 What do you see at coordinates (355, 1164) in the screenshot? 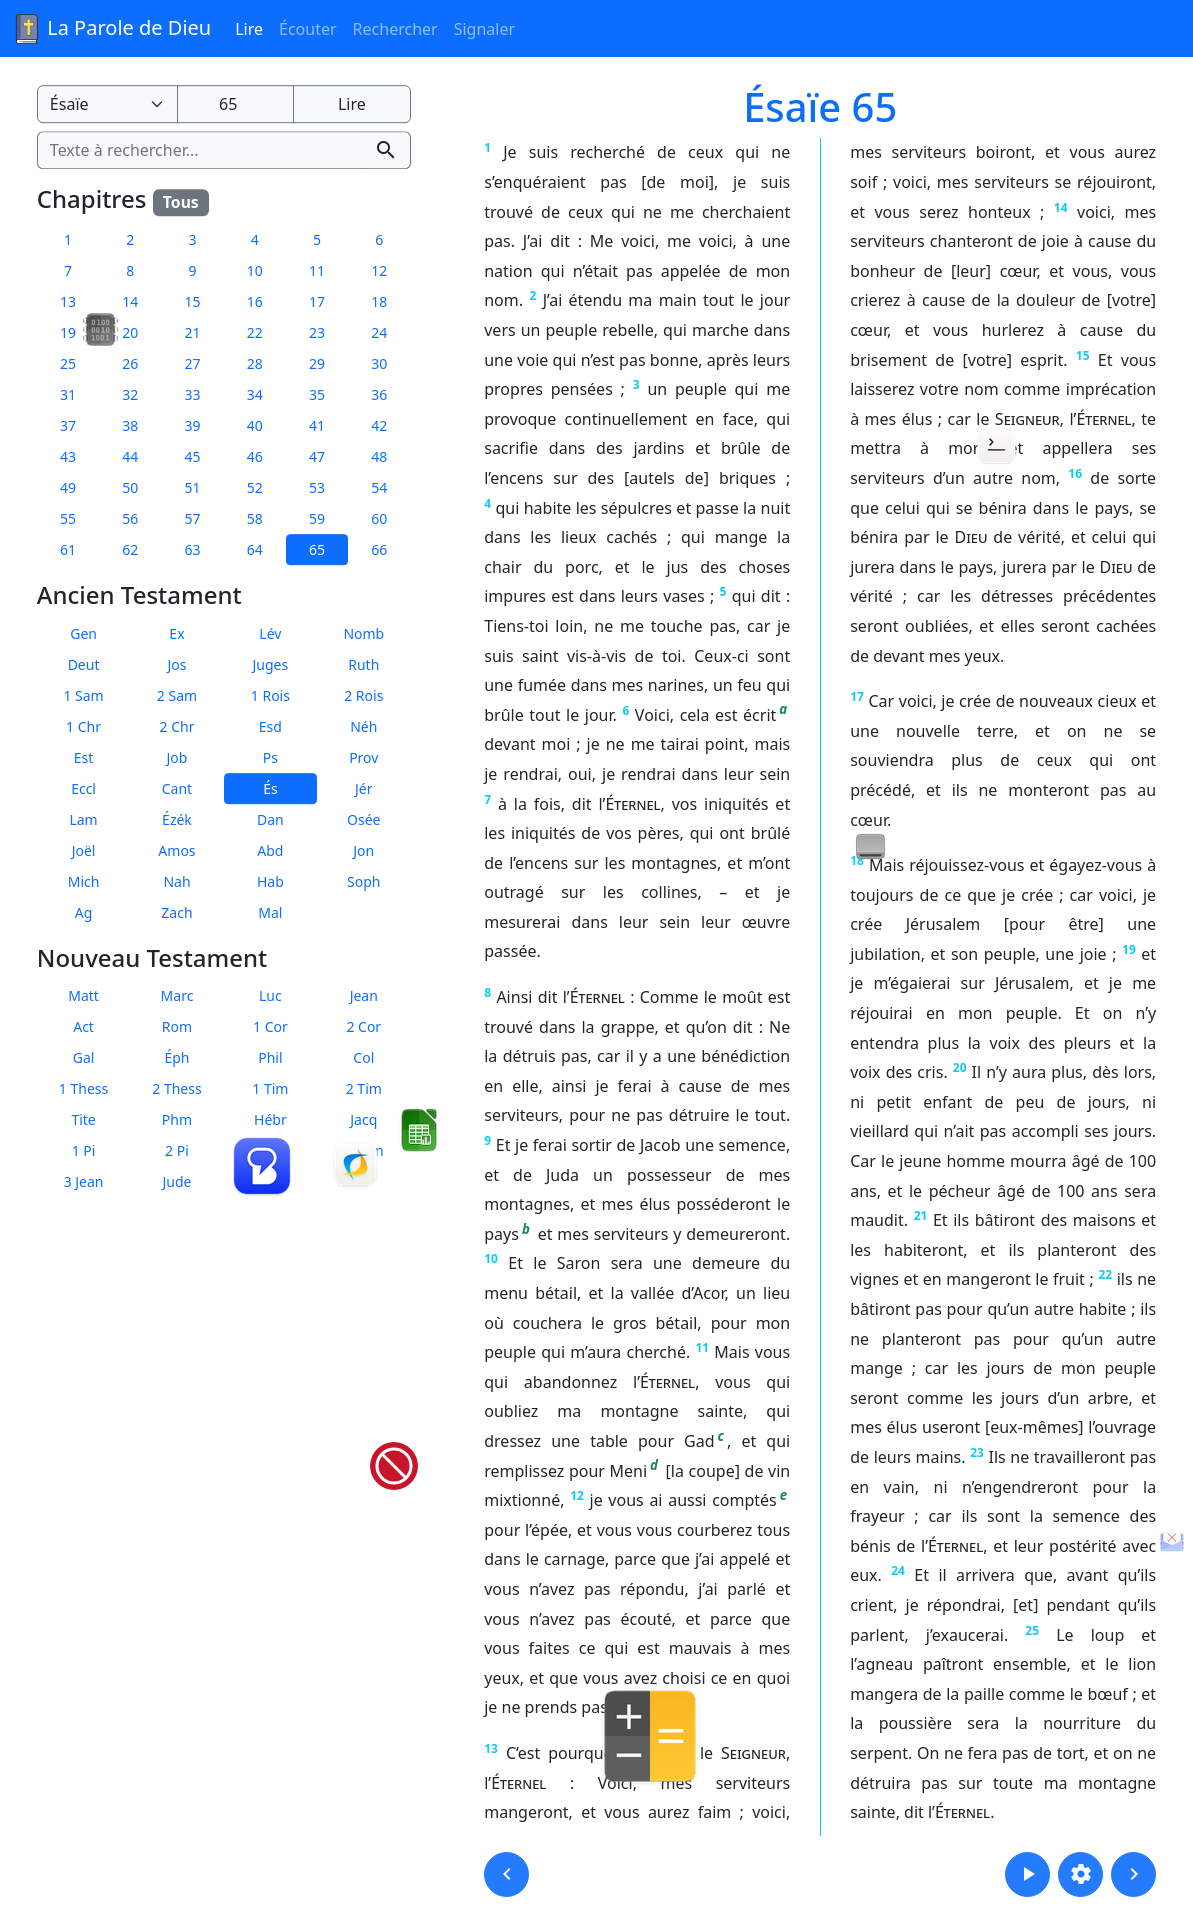
I see `open CrossOver app to run Windows software` at bounding box center [355, 1164].